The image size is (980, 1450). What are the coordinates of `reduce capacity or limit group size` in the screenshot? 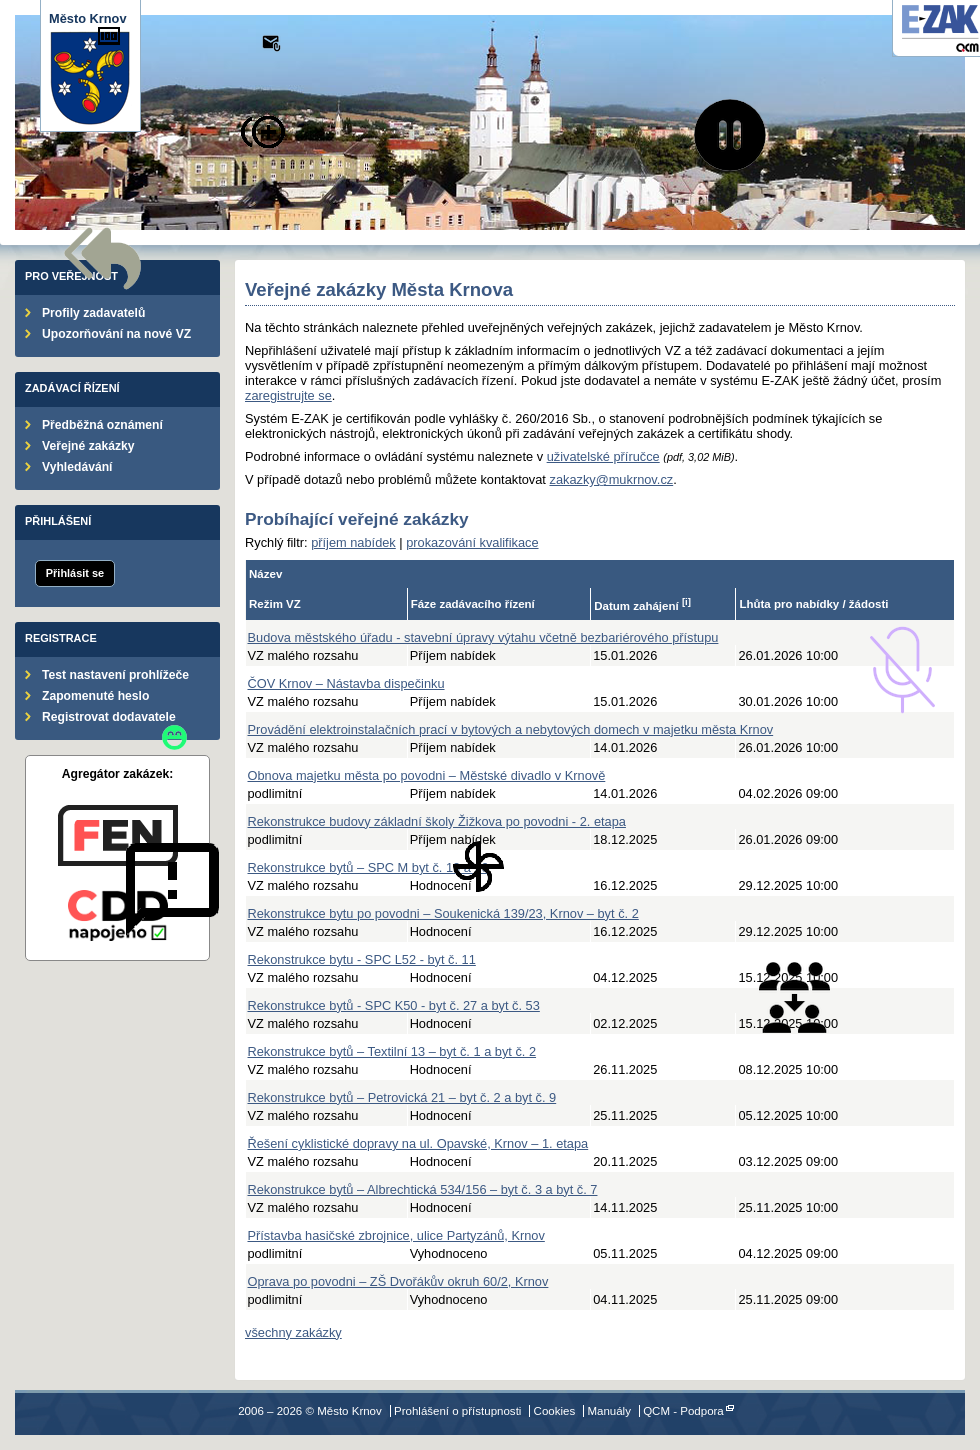 It's located at (794, 997).